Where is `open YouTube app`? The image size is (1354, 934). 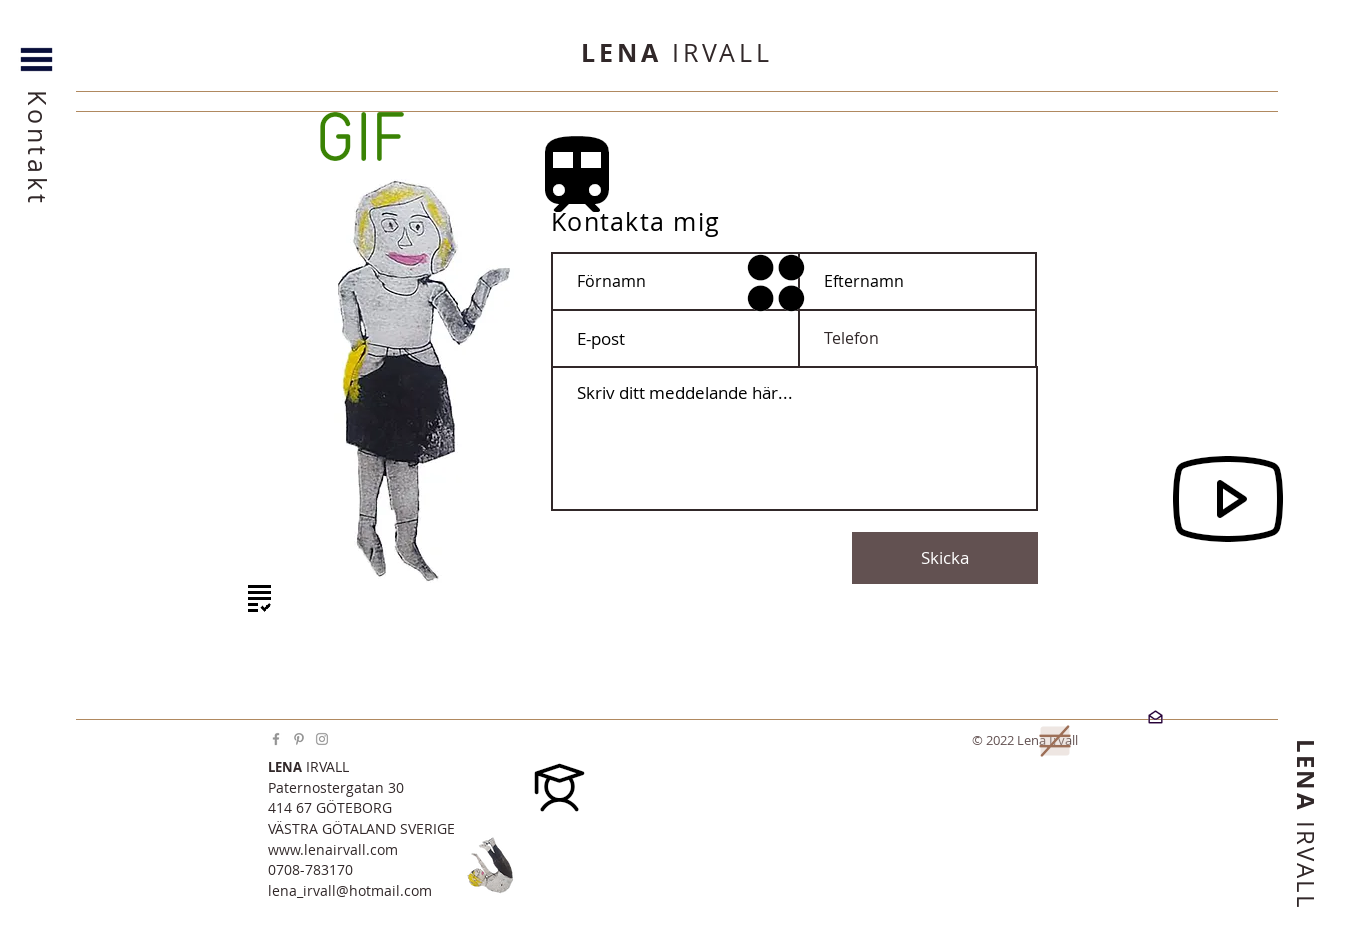 open YouTube app is located at coordinates (1228, 499).